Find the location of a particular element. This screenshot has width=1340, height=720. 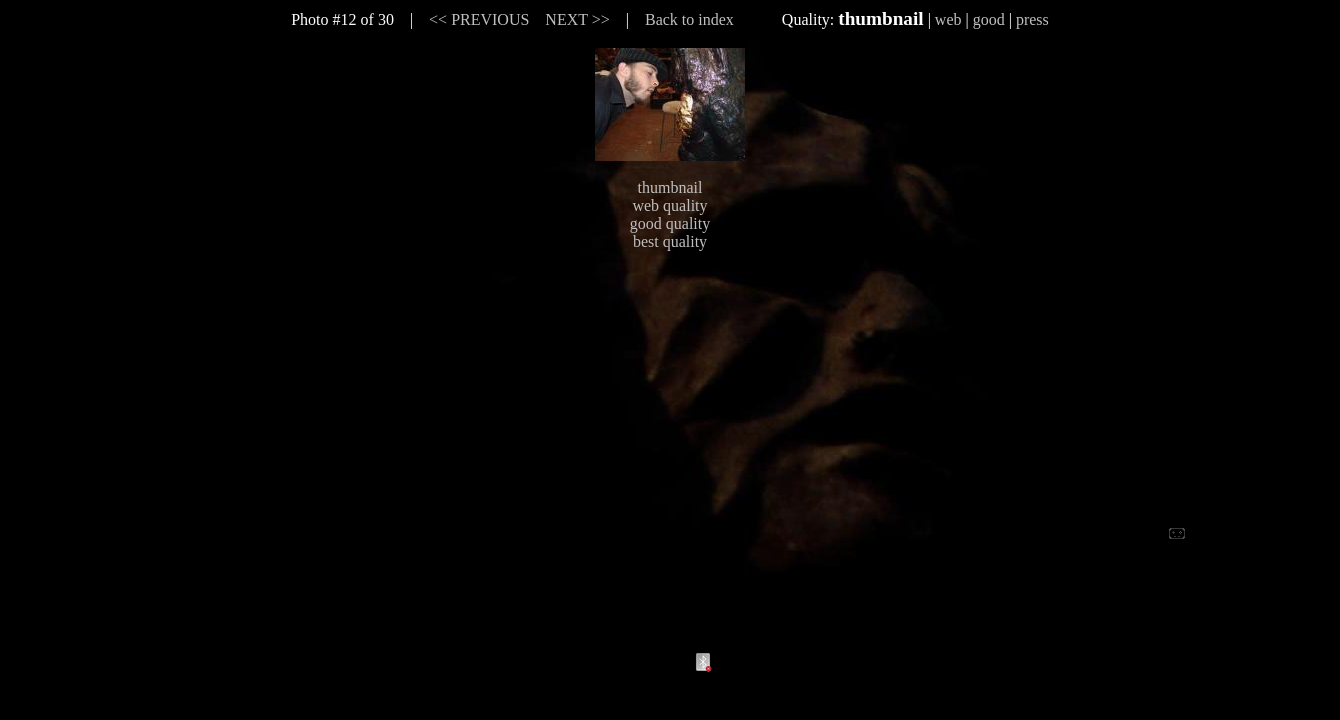

bluetooth connectivity is disabled is located at coordinates (703, 662).